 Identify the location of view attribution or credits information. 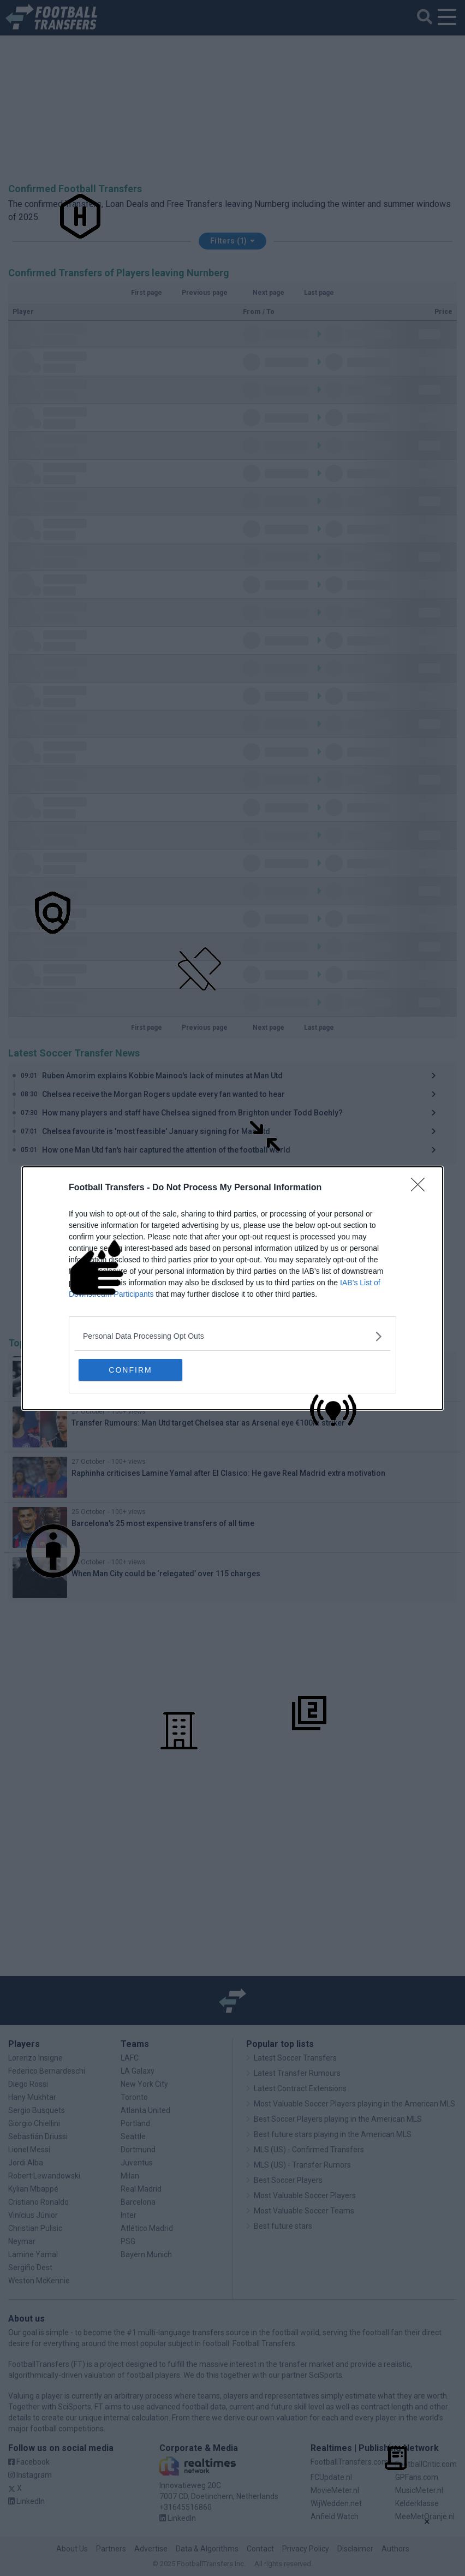
(53, 1551).